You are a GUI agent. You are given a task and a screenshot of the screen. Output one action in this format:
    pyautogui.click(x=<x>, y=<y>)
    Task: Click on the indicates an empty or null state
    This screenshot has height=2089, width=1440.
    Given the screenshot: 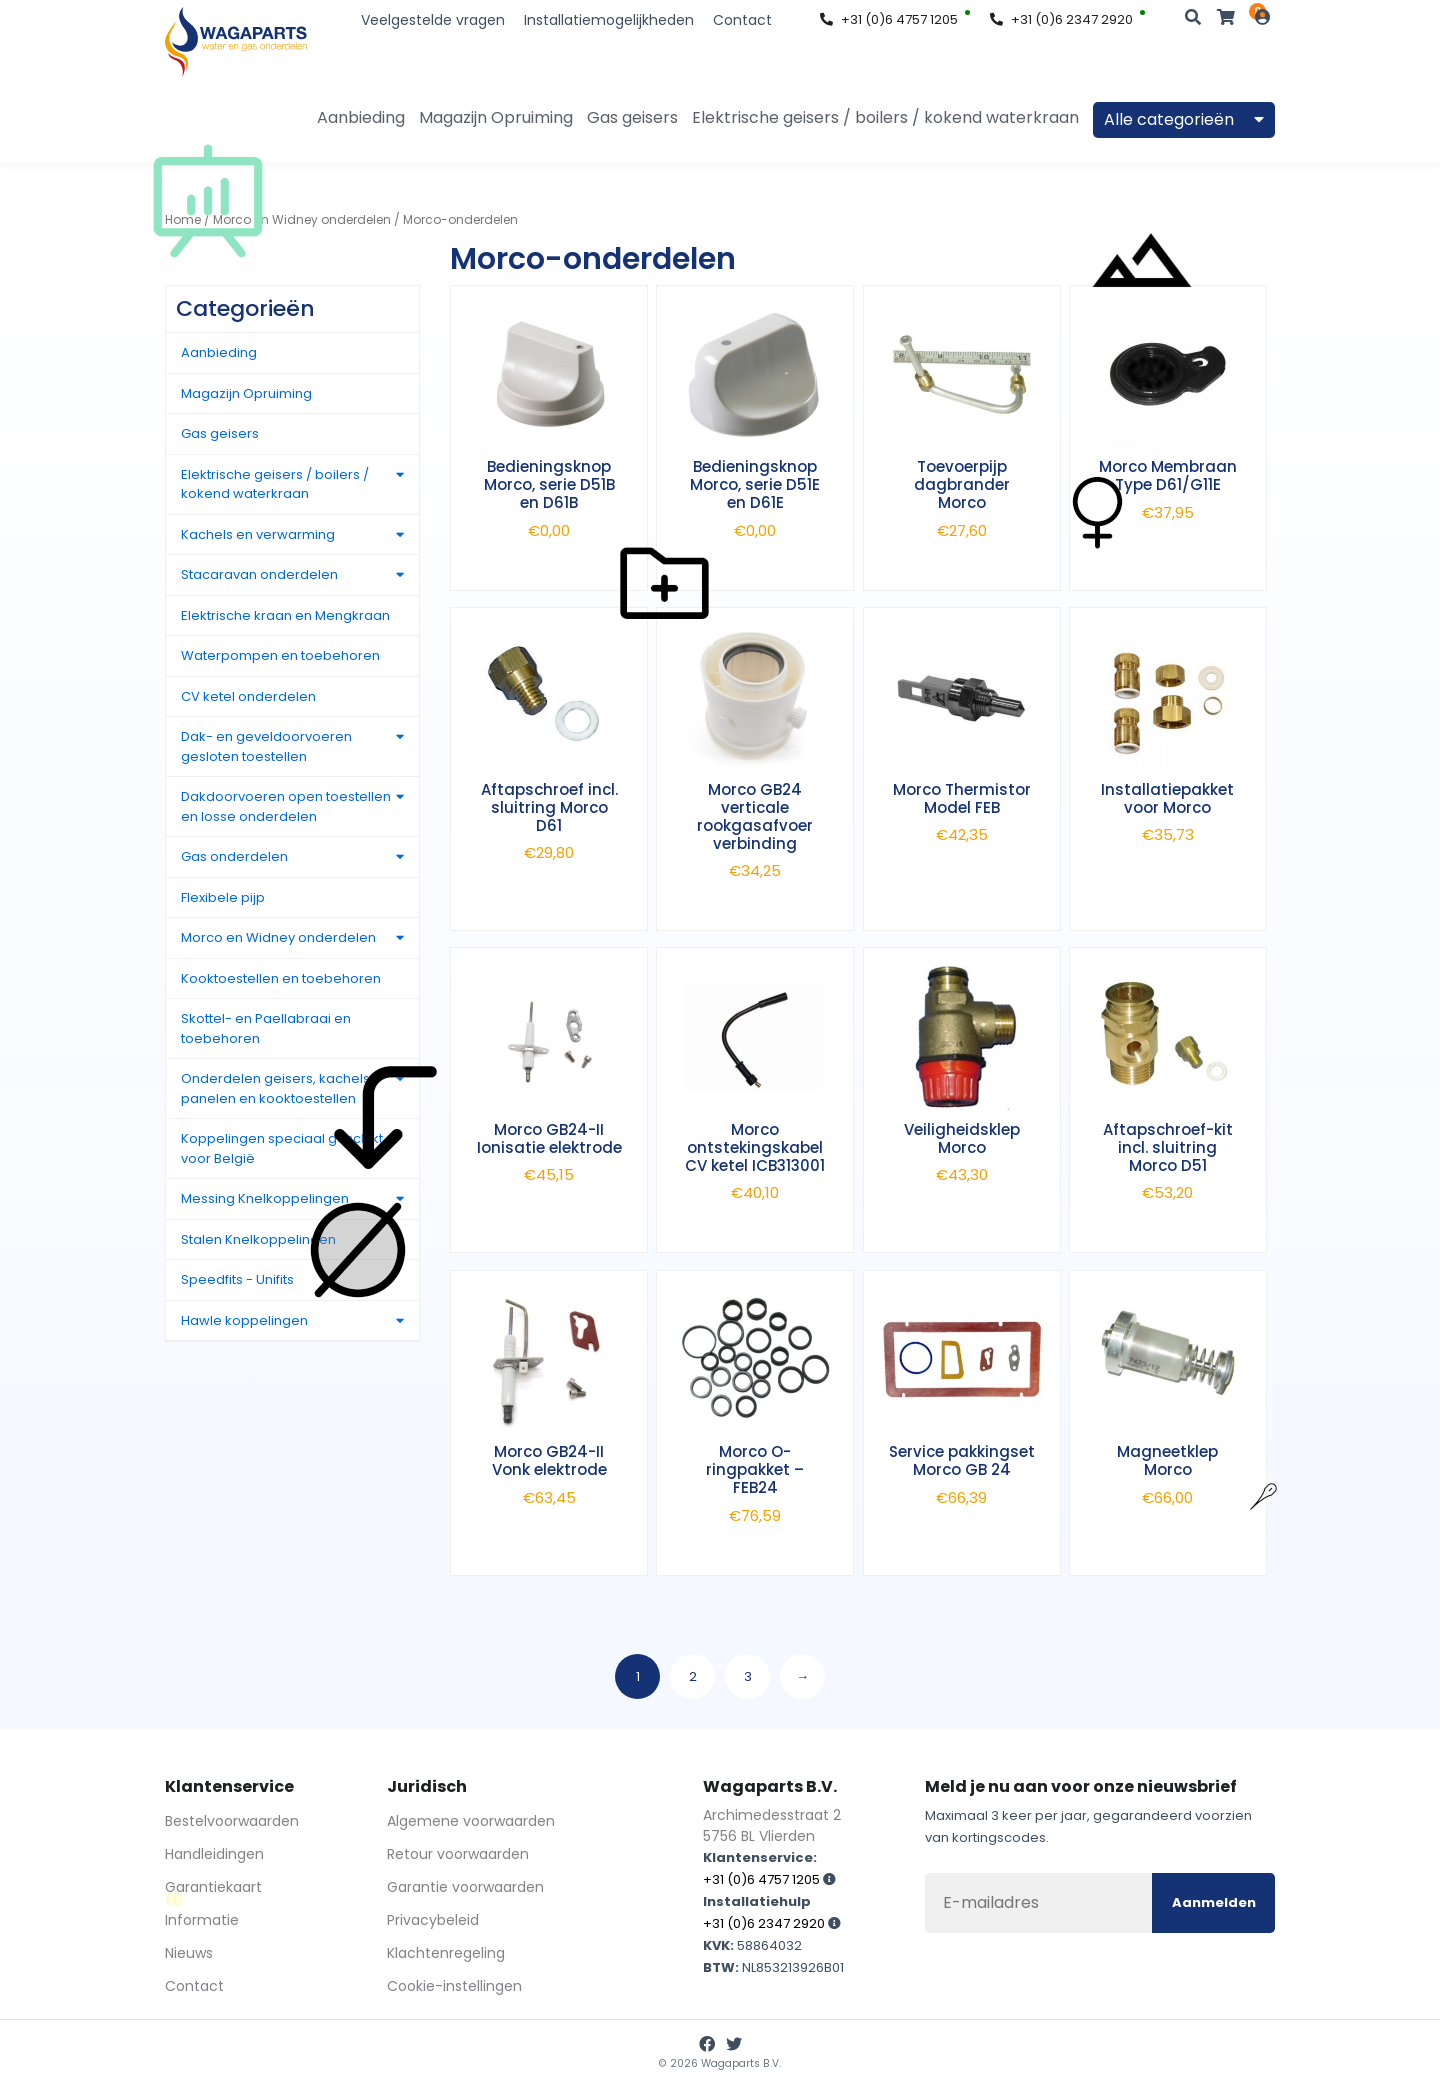 What is the action you would take?
    pyautogui.click(x=358, y=1250)
    